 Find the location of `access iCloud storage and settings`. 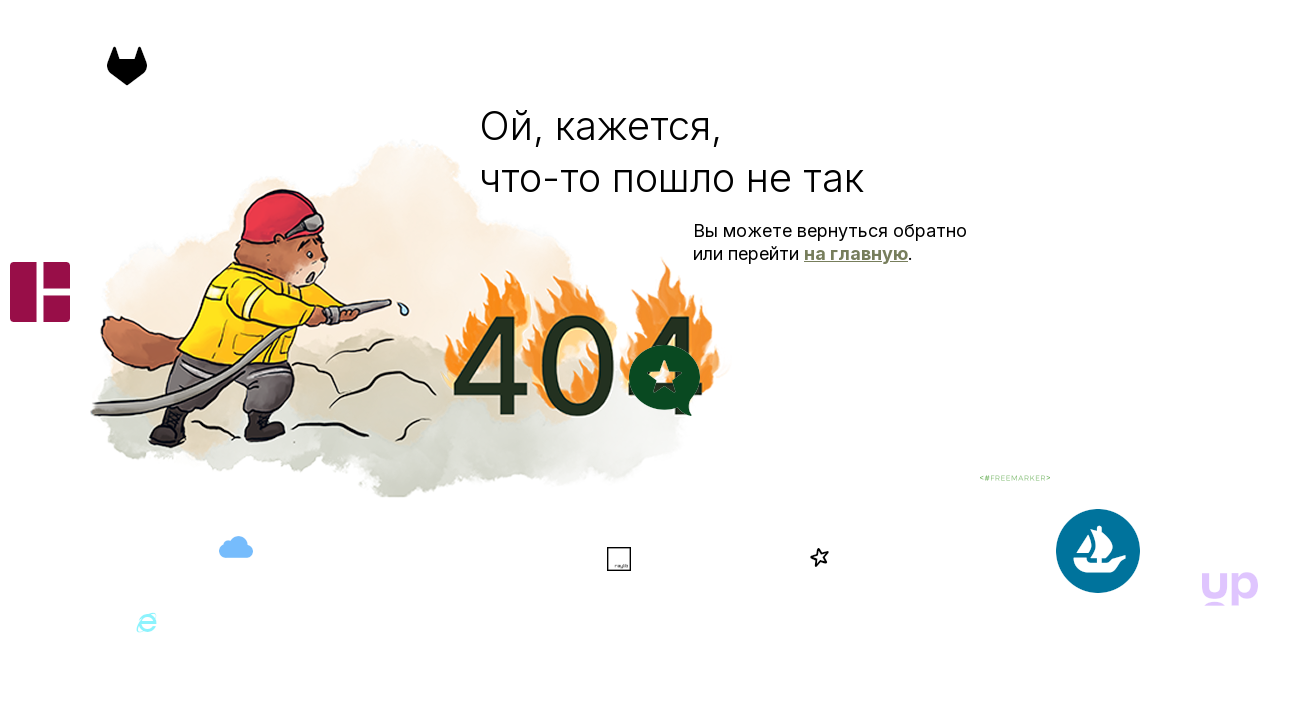

access iCloud storage and settings is located at coordinates (236, 547).